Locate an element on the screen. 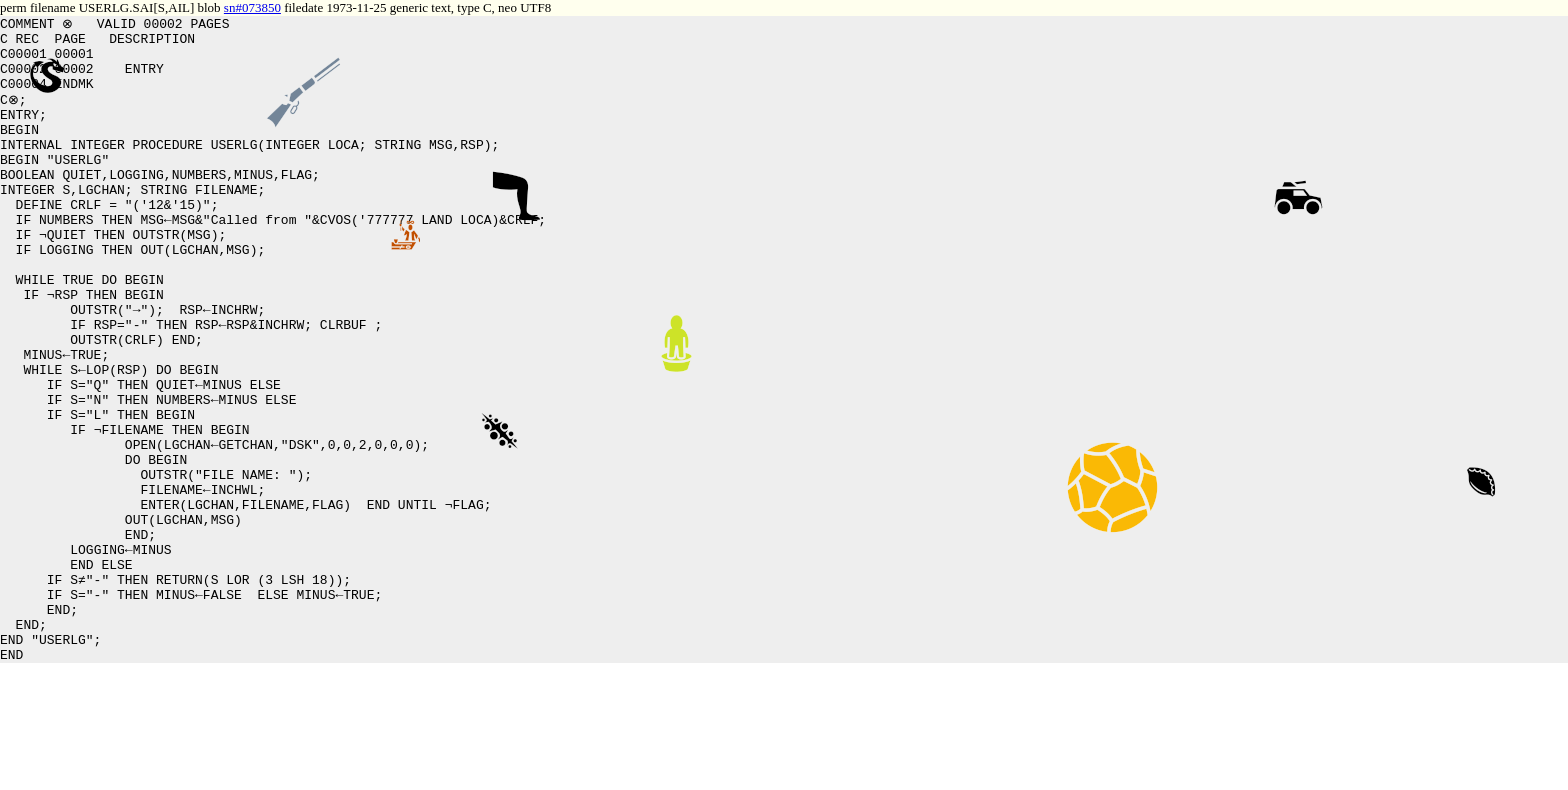 The width and height of the screenshot is (1568, 790). indicates a bleeding or infection status effect is located at coordinates (499, 430).